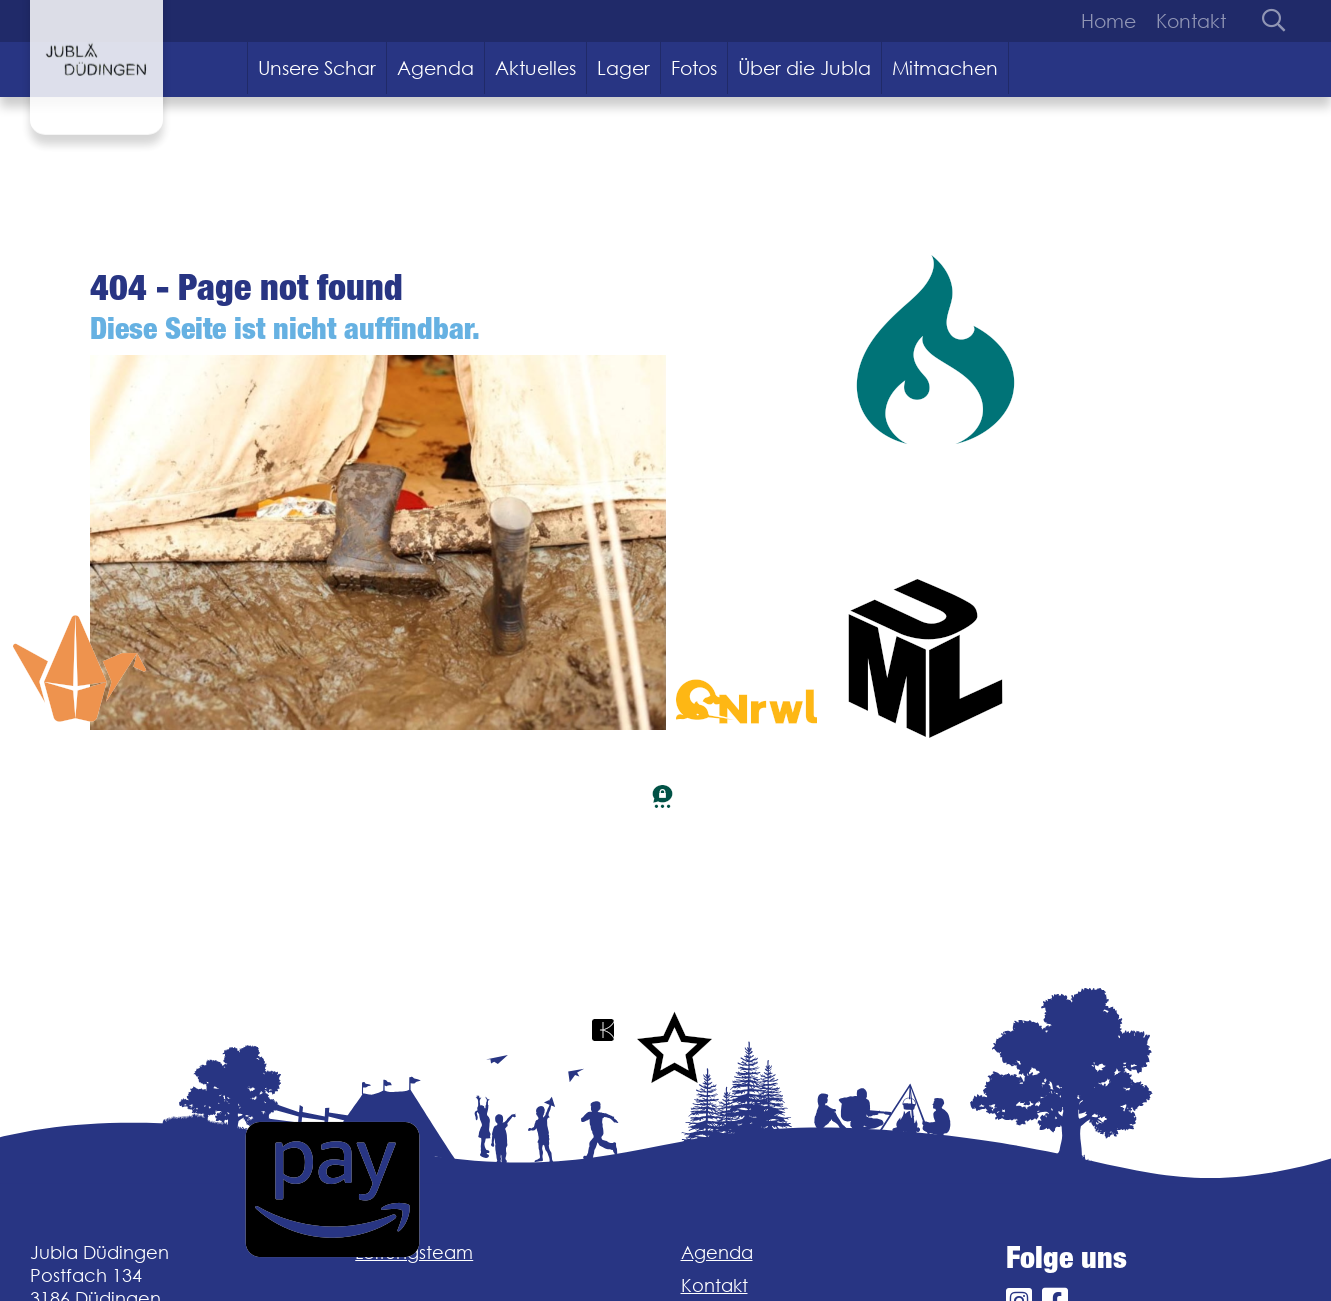  Describe the element at coordinates (746, 701) in the screenshot. I see `nrwl company logo` at that location.